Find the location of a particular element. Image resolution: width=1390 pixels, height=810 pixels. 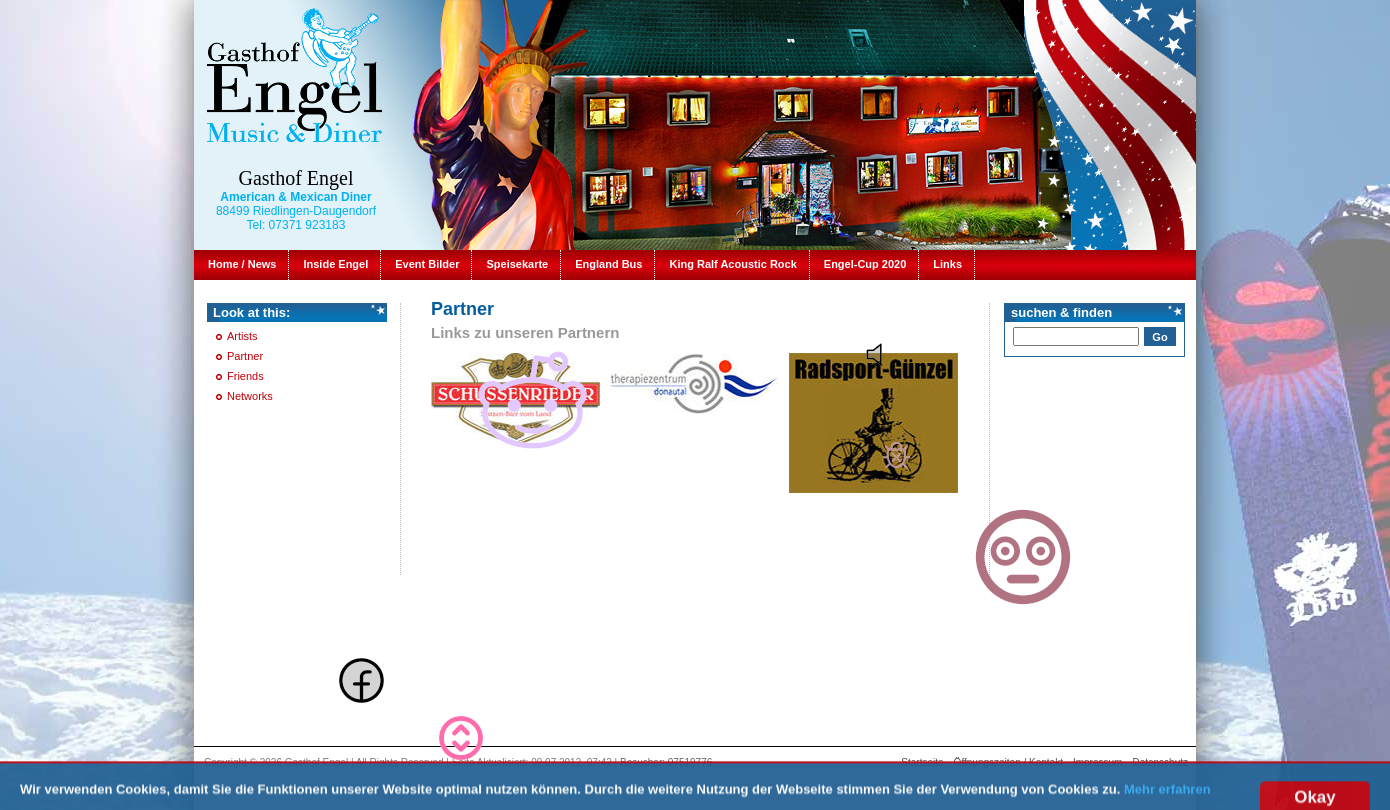

open the Reddit app is located at coordinates (532, 405).